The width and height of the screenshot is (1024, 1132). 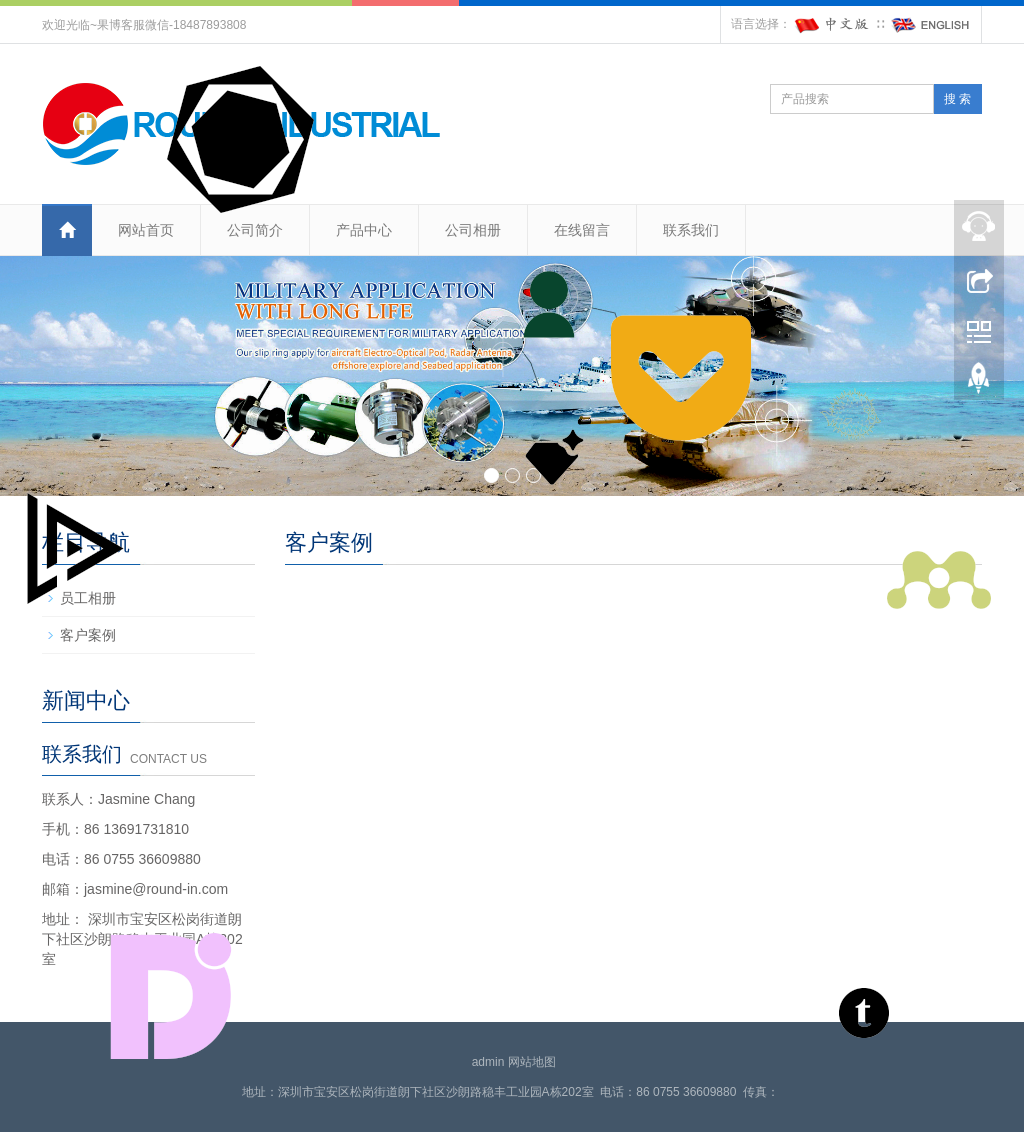 I want to click on OpenBSD operating system logo, so click(x=850, y=414).